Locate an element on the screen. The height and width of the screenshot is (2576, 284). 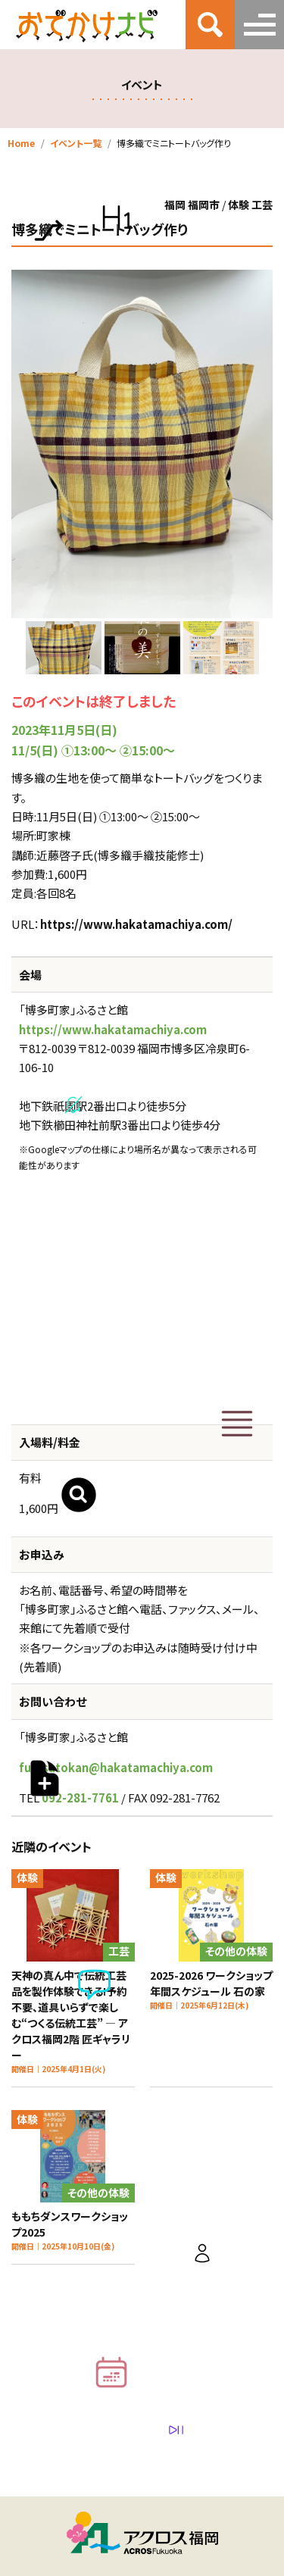
create a new document is located at coordinates (45, 1778).